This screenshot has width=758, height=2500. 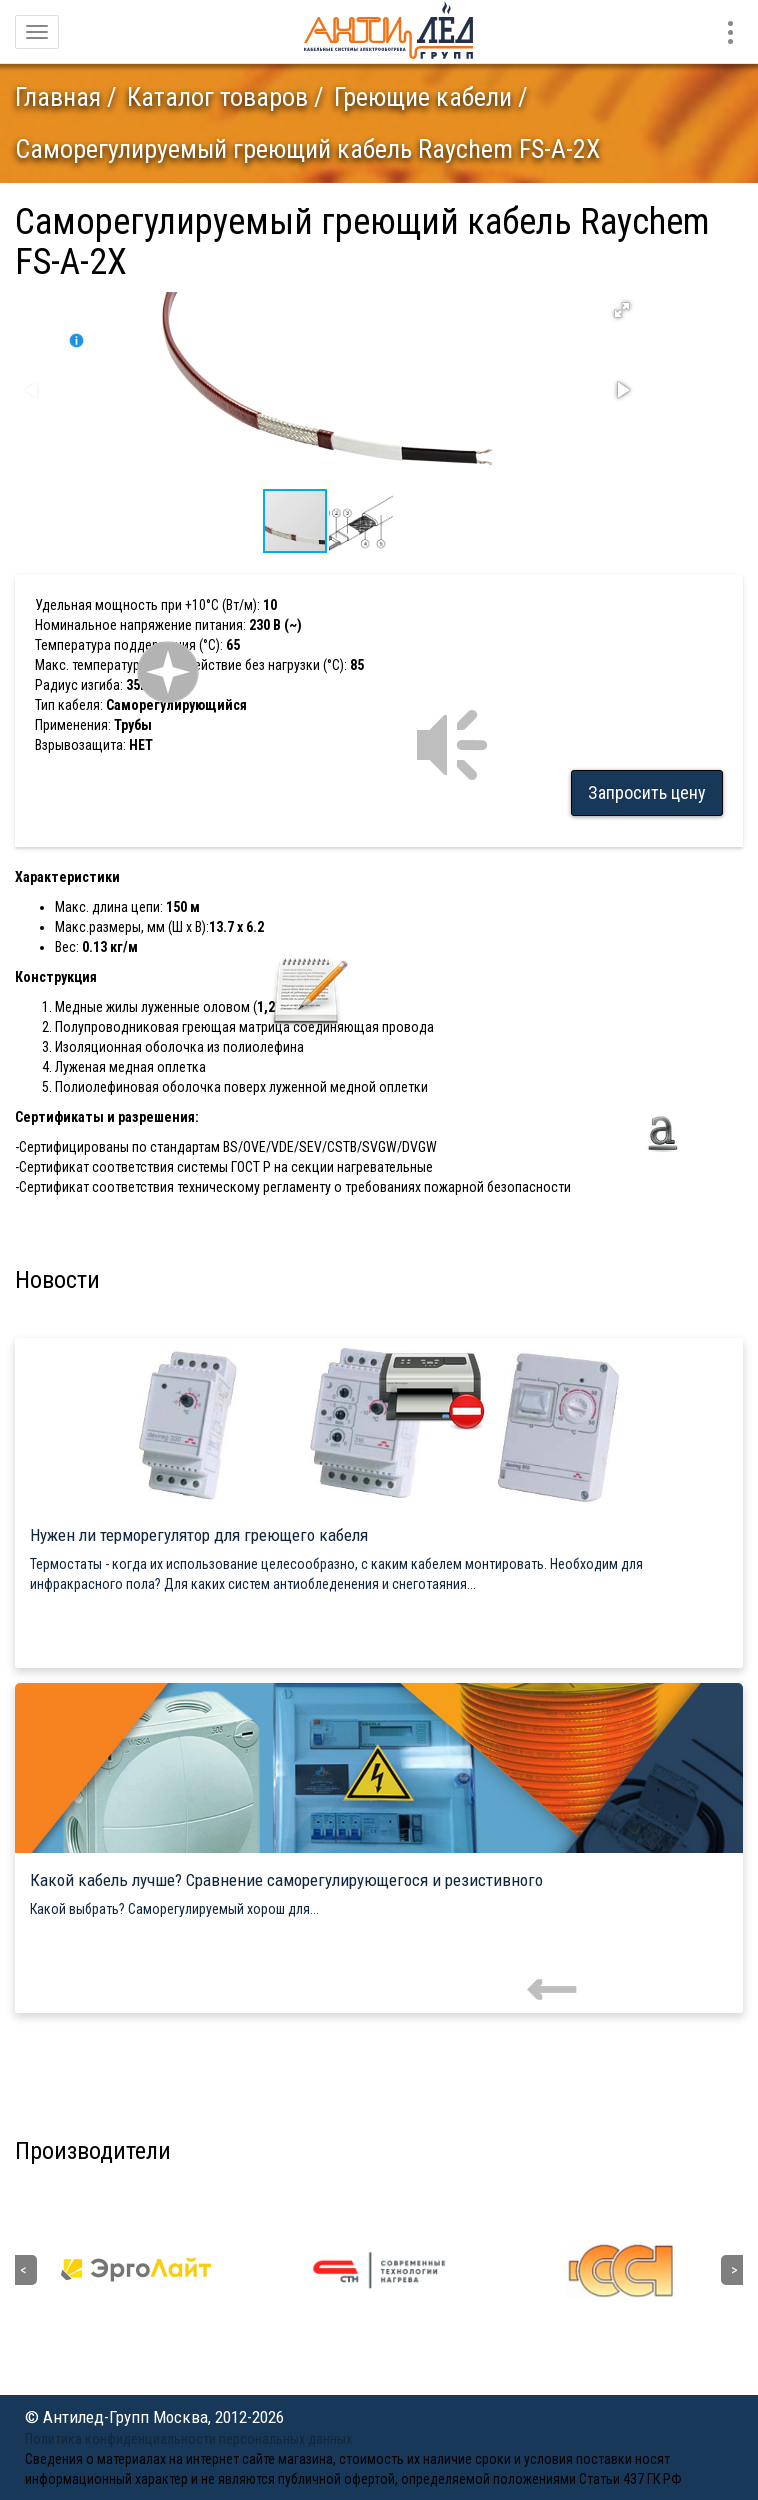 What do you see at coordinates (430, 1385) in the screenshot?
I see `indicates a printer error or malfunction` at bounding box center [430, 1385].